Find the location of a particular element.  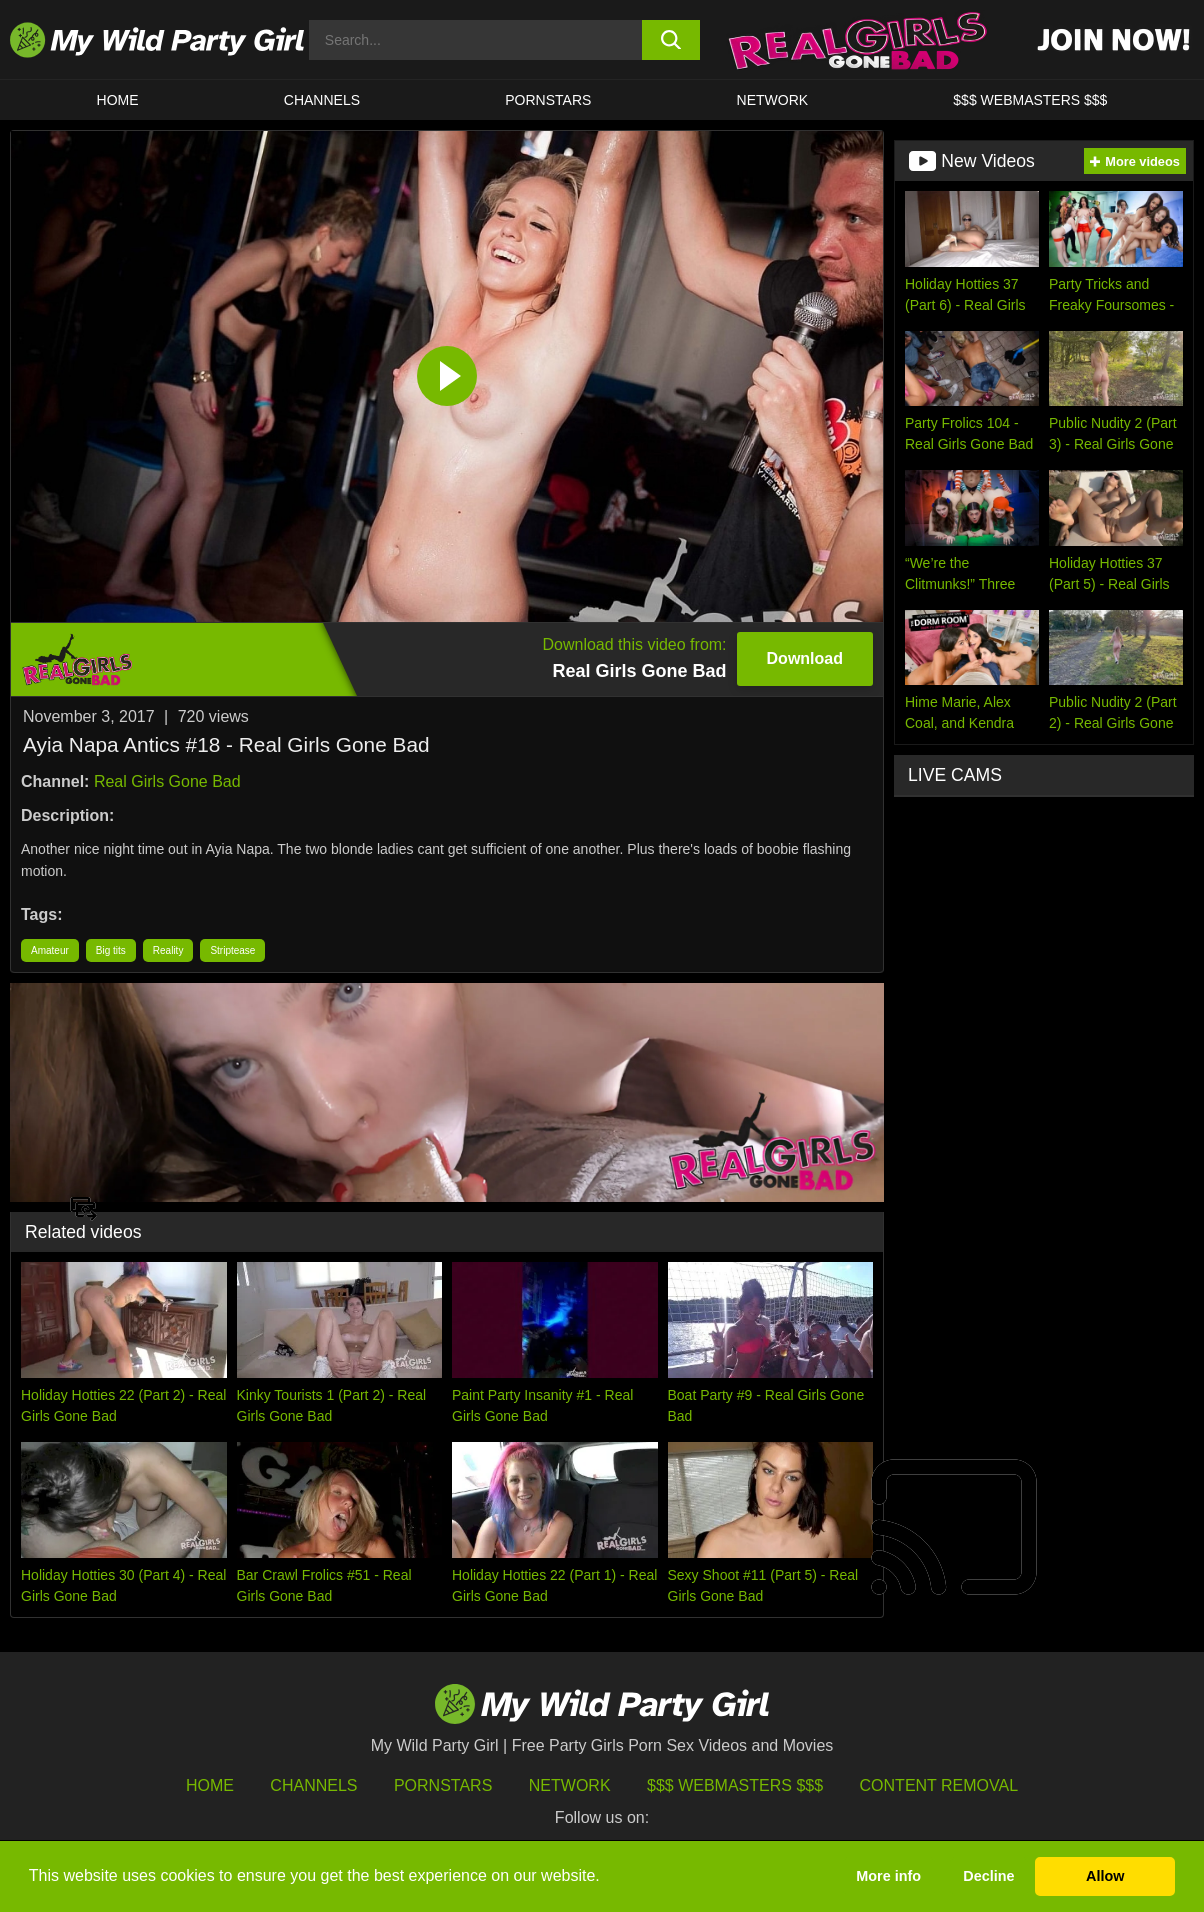

transfer funds between accounts is located at coordinates (83, 1207).